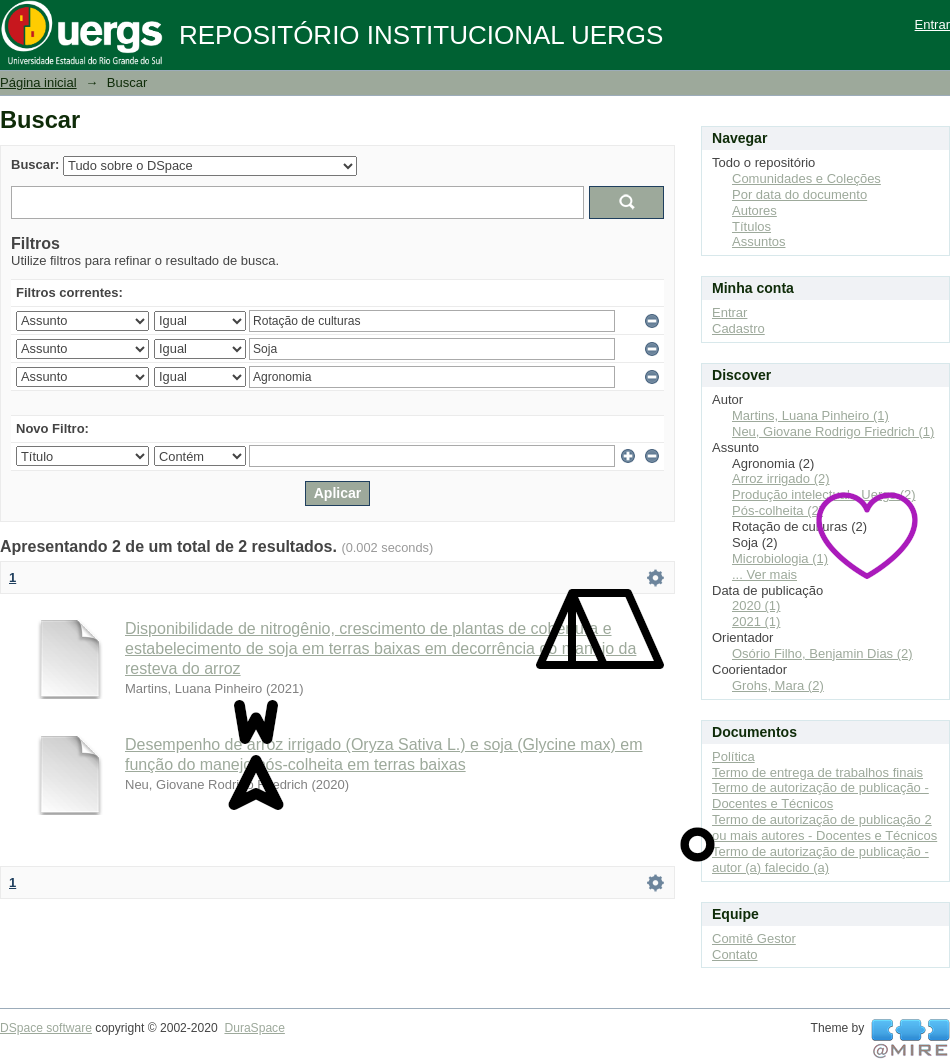 This screenshot has height=1059, width=950. What do you see at coordinates (697, 844) in the screenshot?
I see `unselected radio button option` at bounding box center [697, 844].